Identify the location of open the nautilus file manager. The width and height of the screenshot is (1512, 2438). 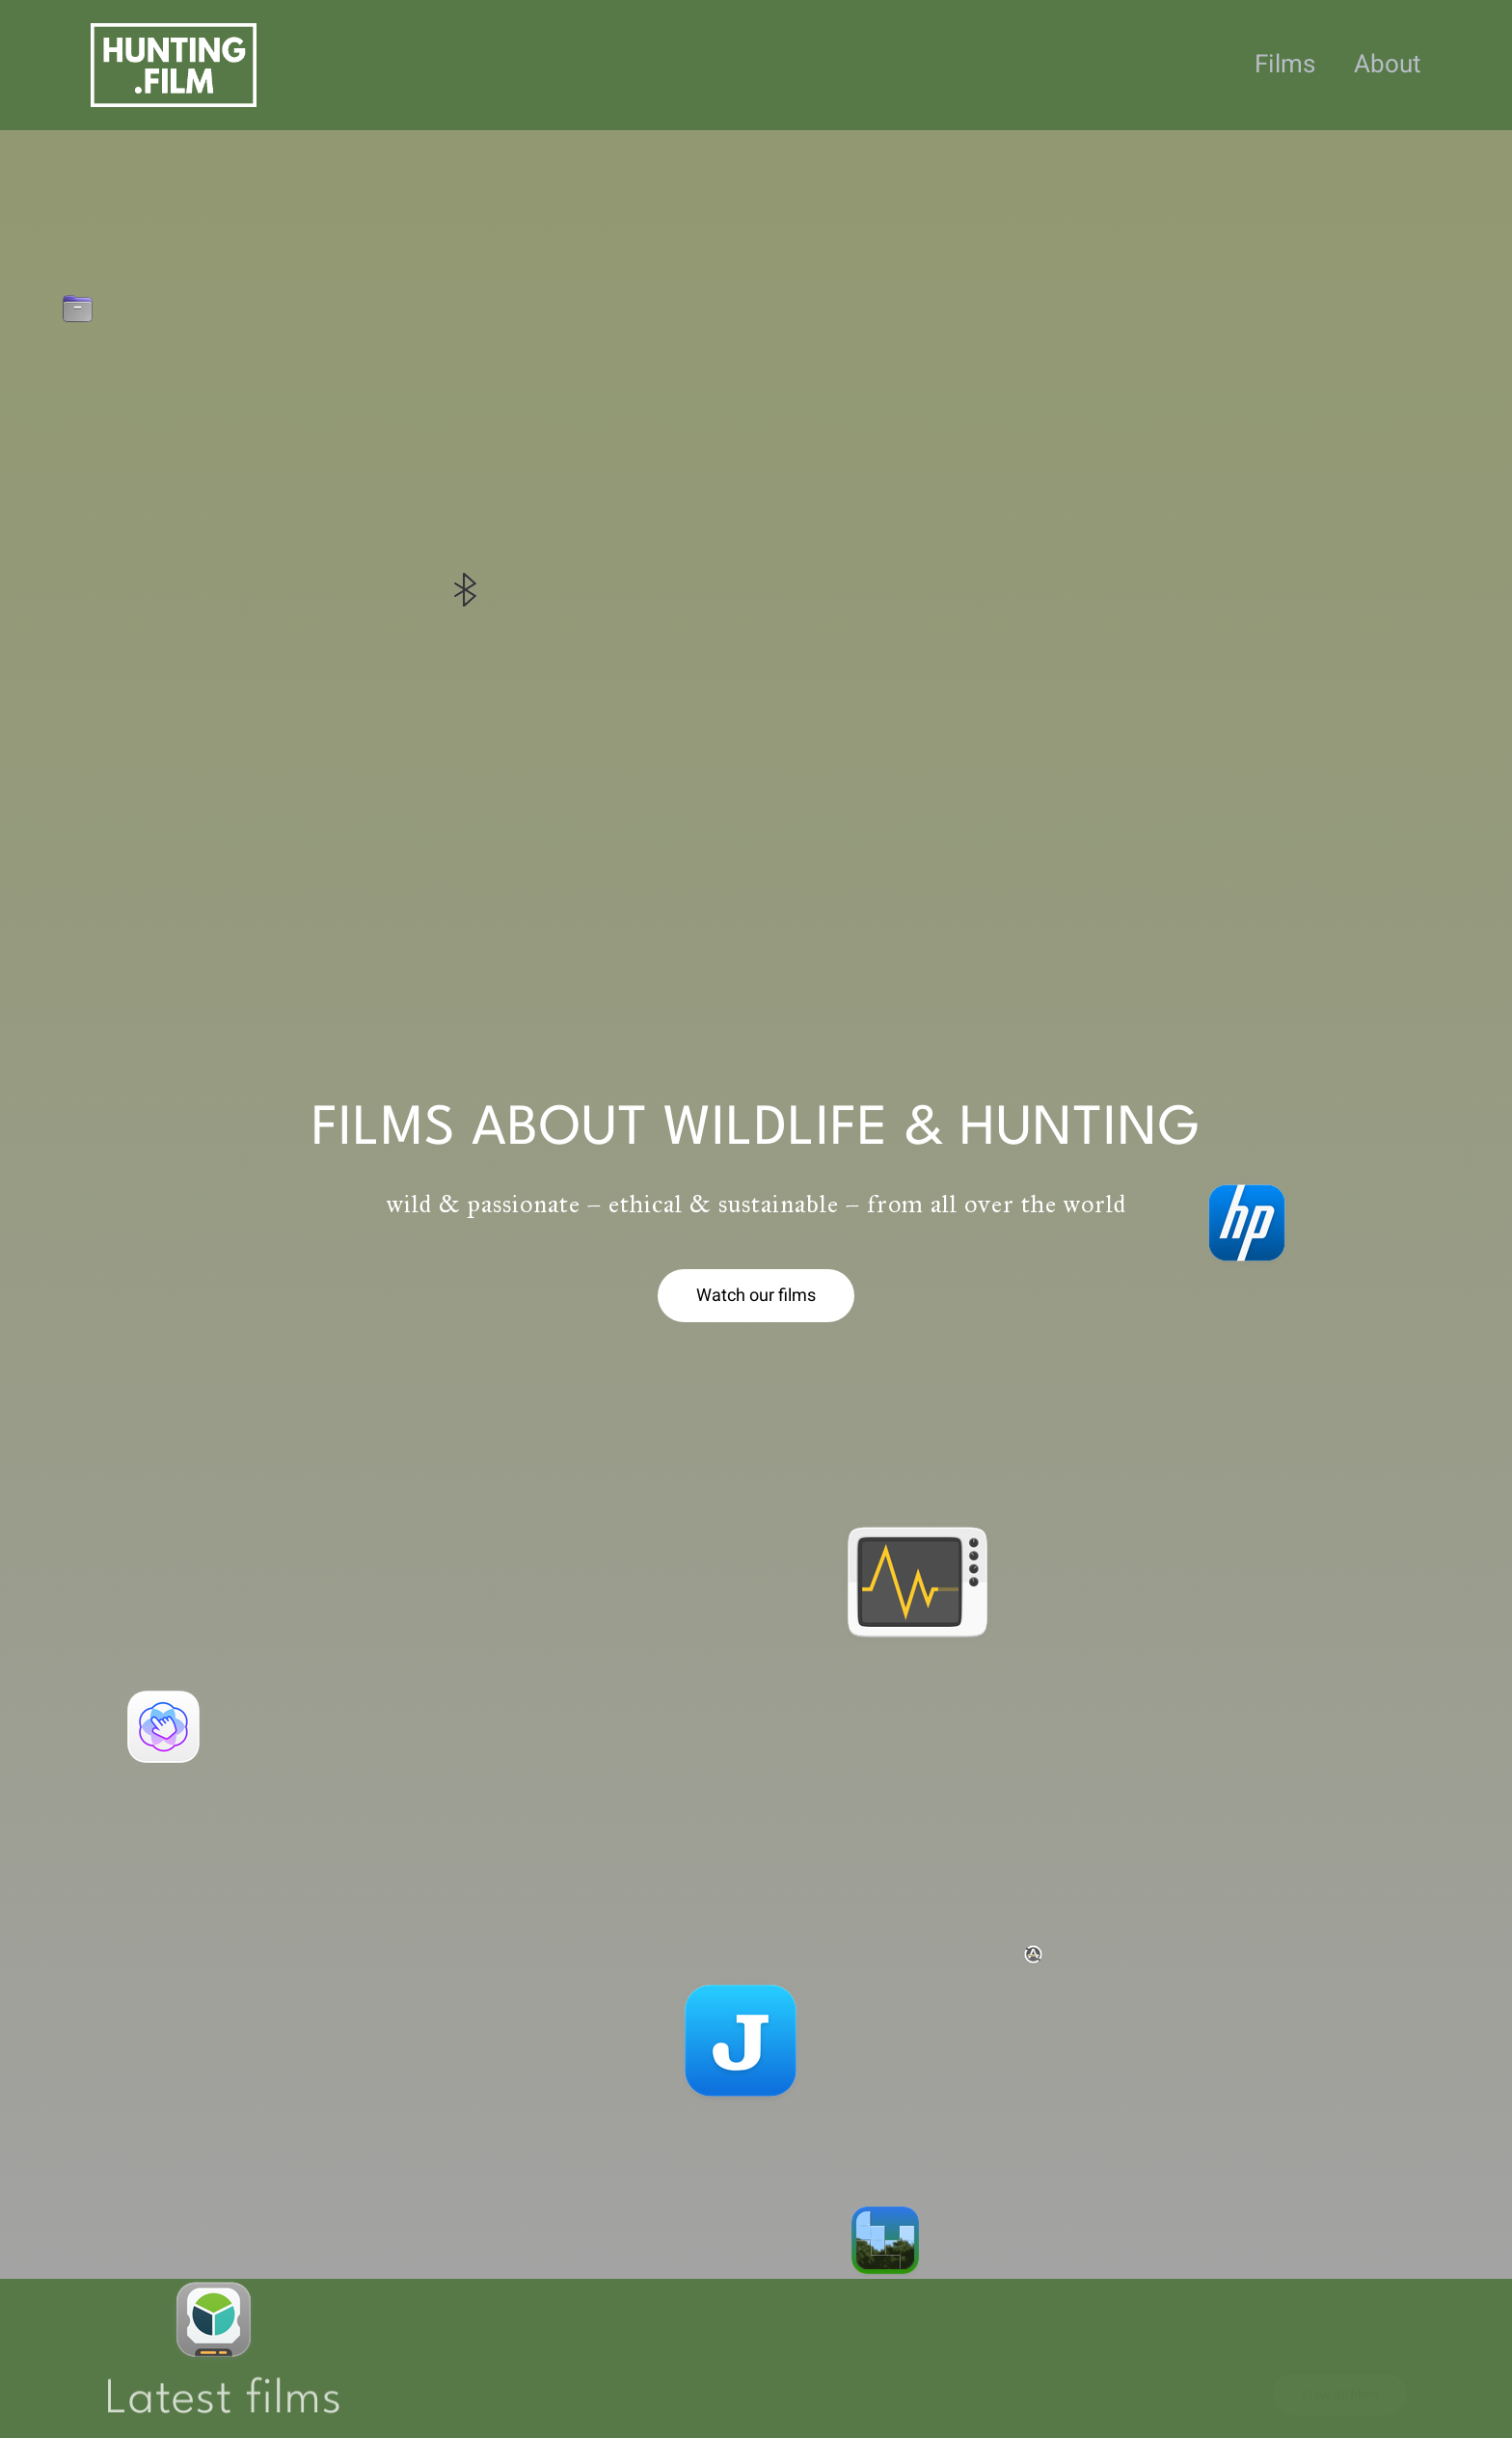
(77, 308).